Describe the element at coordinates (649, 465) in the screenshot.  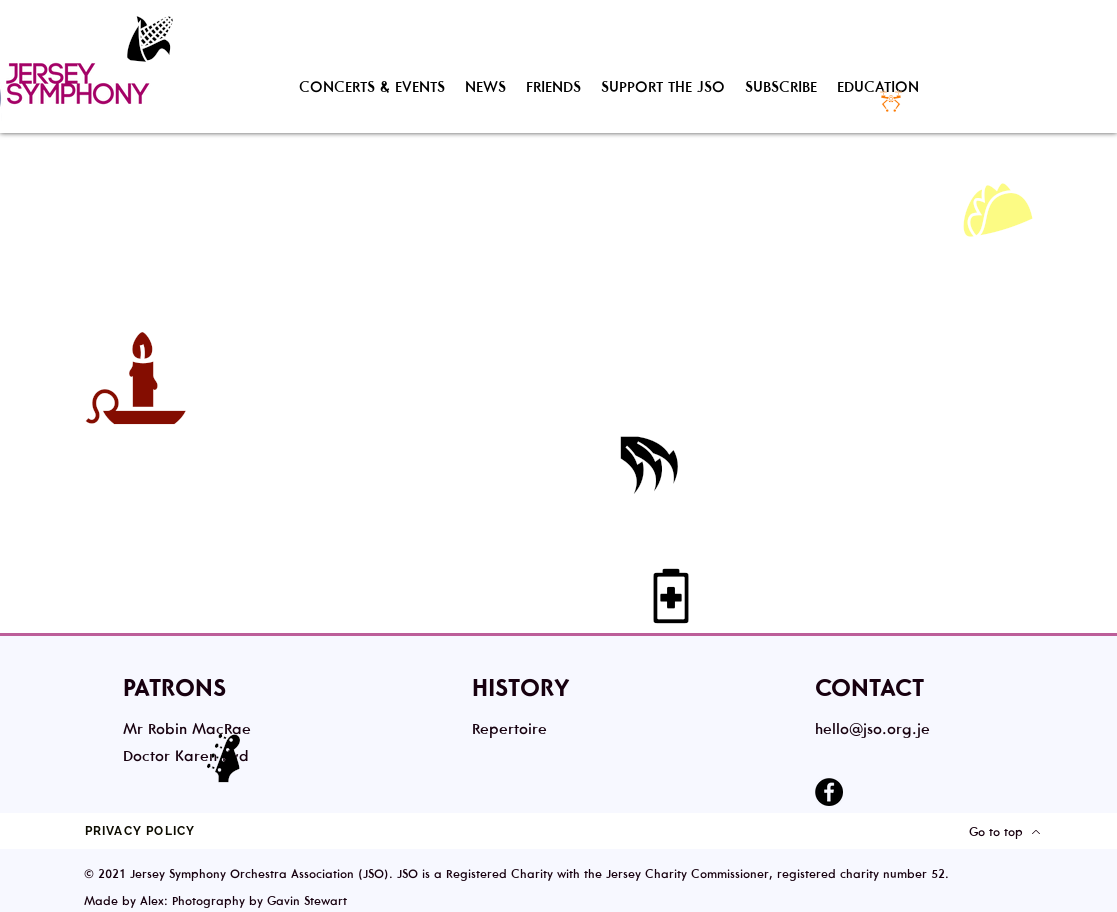
I see `select barbed nails ability or attack` at that location.